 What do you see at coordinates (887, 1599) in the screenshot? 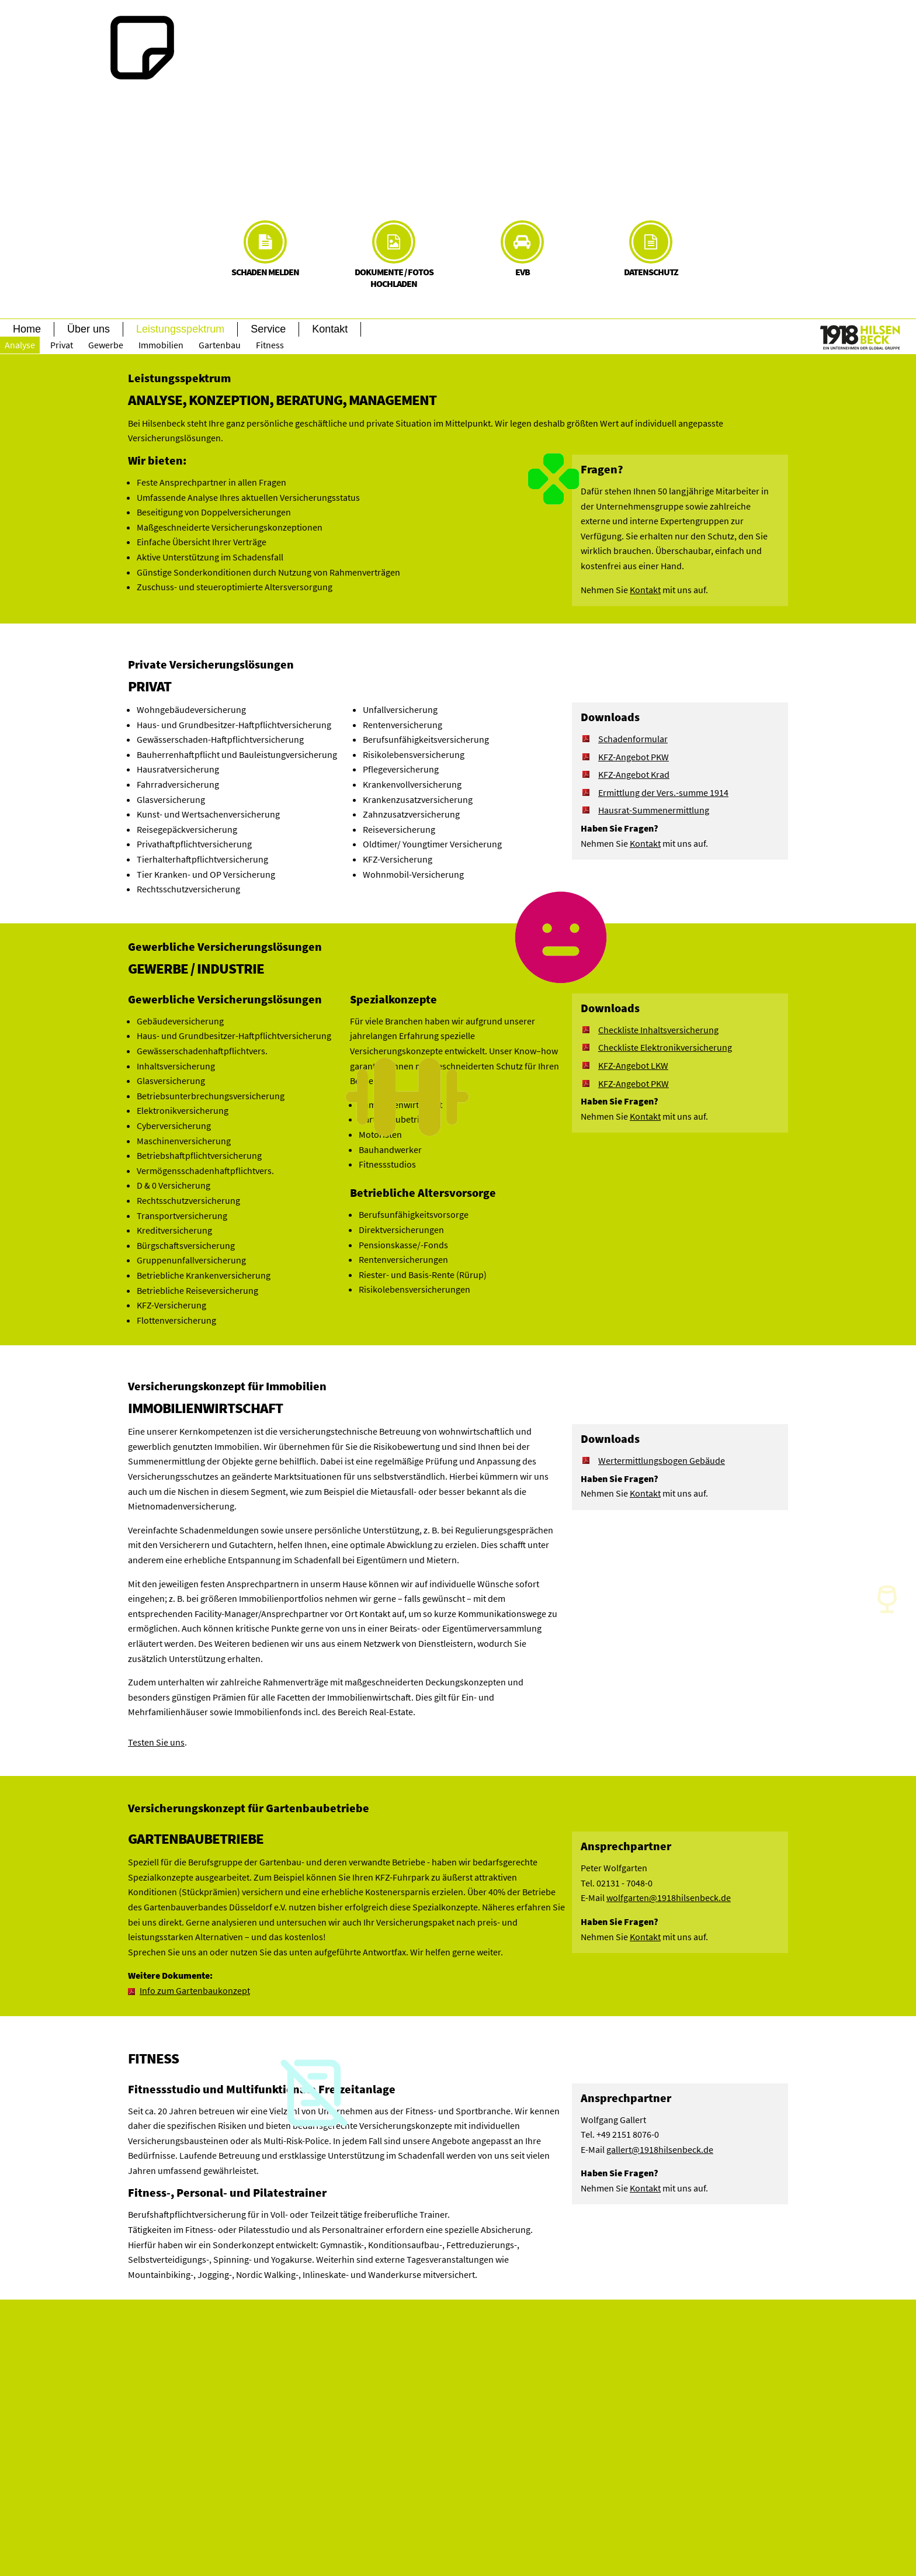
I see `view drink or beverage options` at bounding box center [887, 1599].